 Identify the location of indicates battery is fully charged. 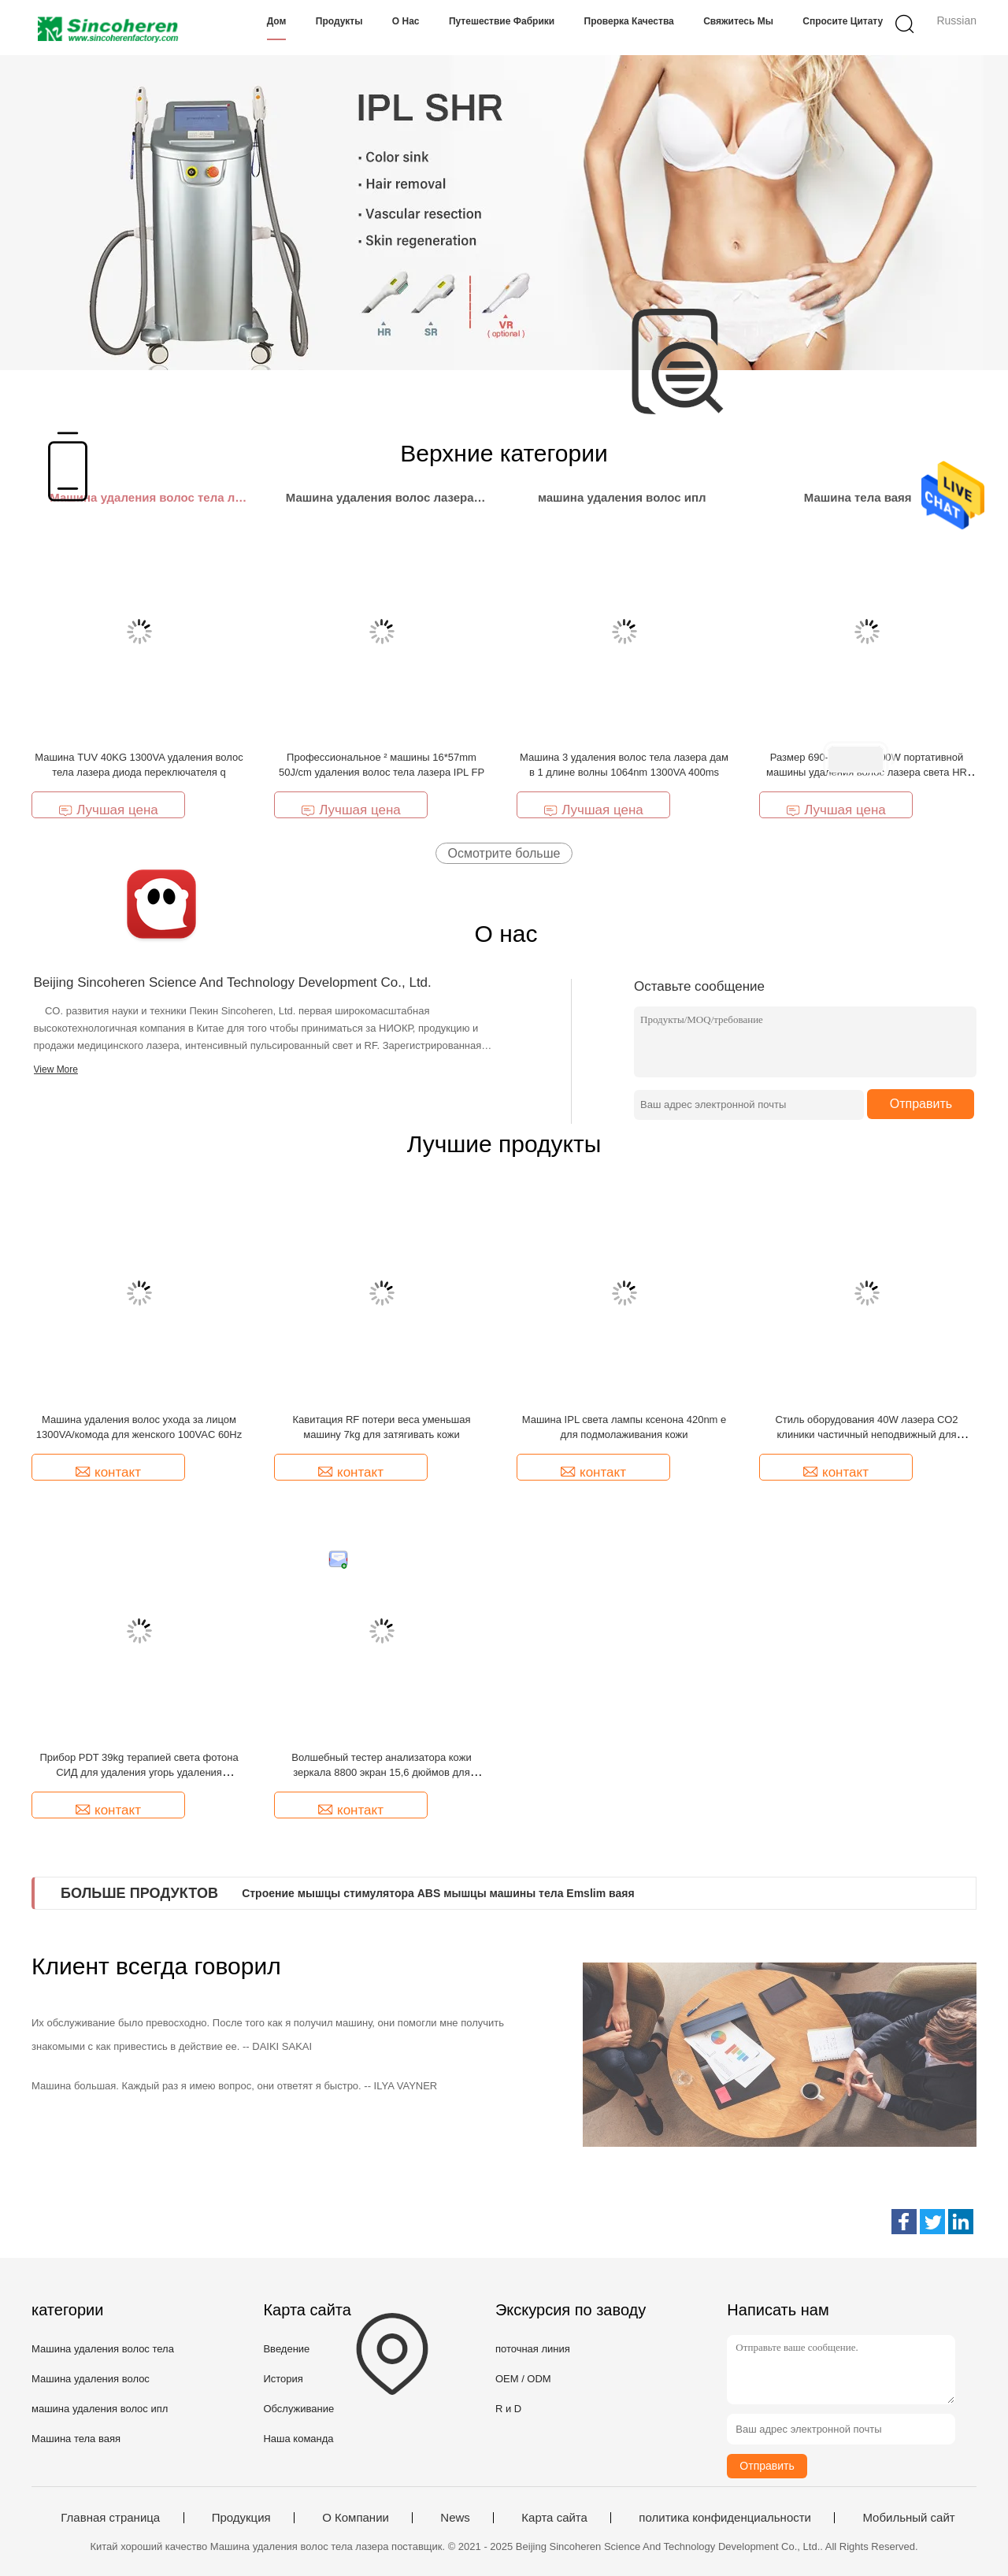
(859, 759).